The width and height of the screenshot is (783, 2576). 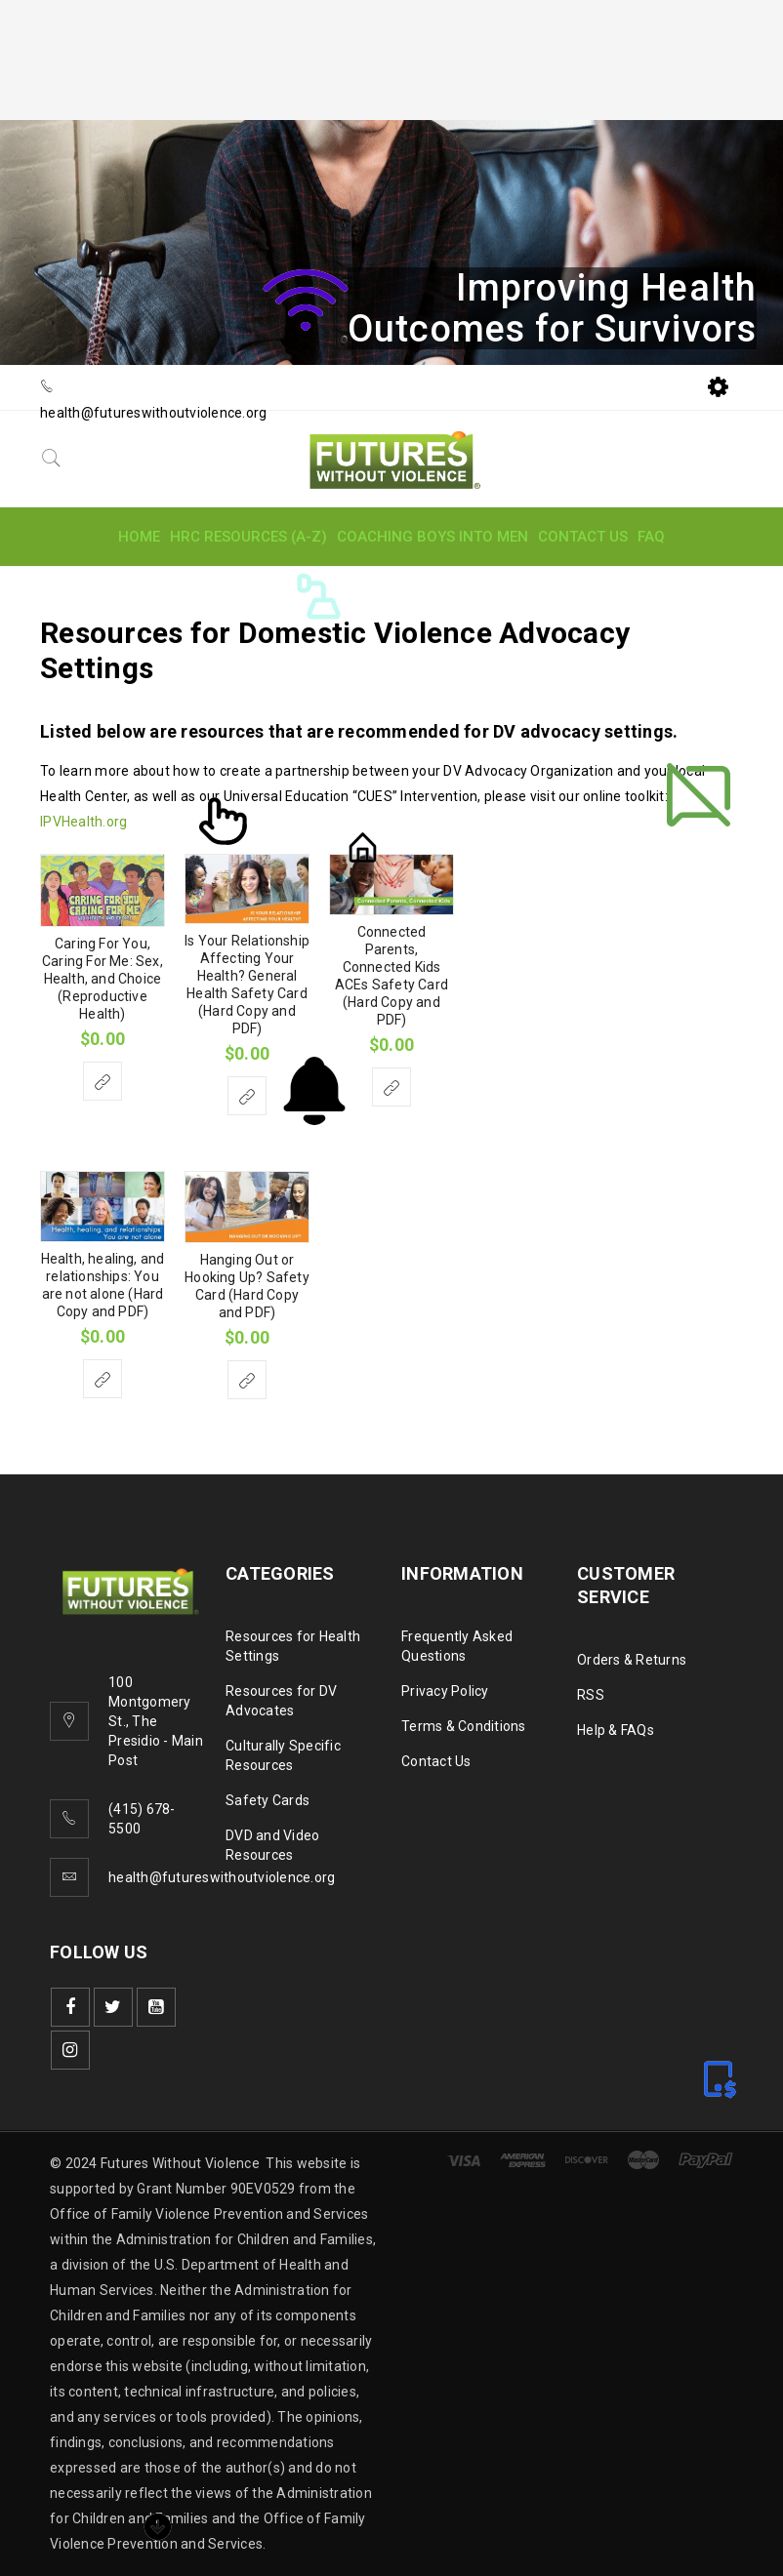 I want to click on navigate to home screen, so click(x=362, y=847).